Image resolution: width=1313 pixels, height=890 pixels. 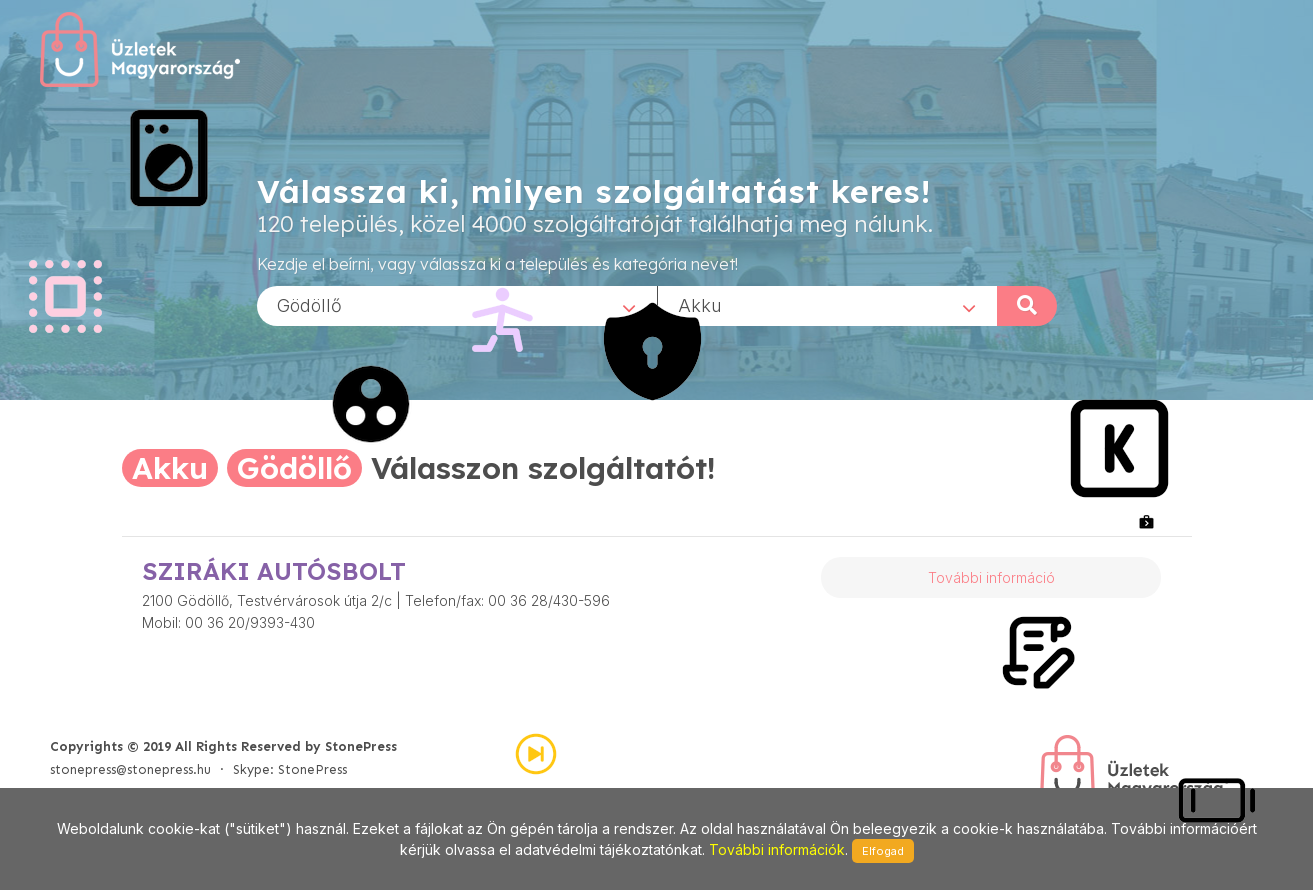 What do you see at coordinates (1119, 448) in the screenshot?
I see `keyboard shortcut indicator for the letter K` at bounding box center [1119, 448].